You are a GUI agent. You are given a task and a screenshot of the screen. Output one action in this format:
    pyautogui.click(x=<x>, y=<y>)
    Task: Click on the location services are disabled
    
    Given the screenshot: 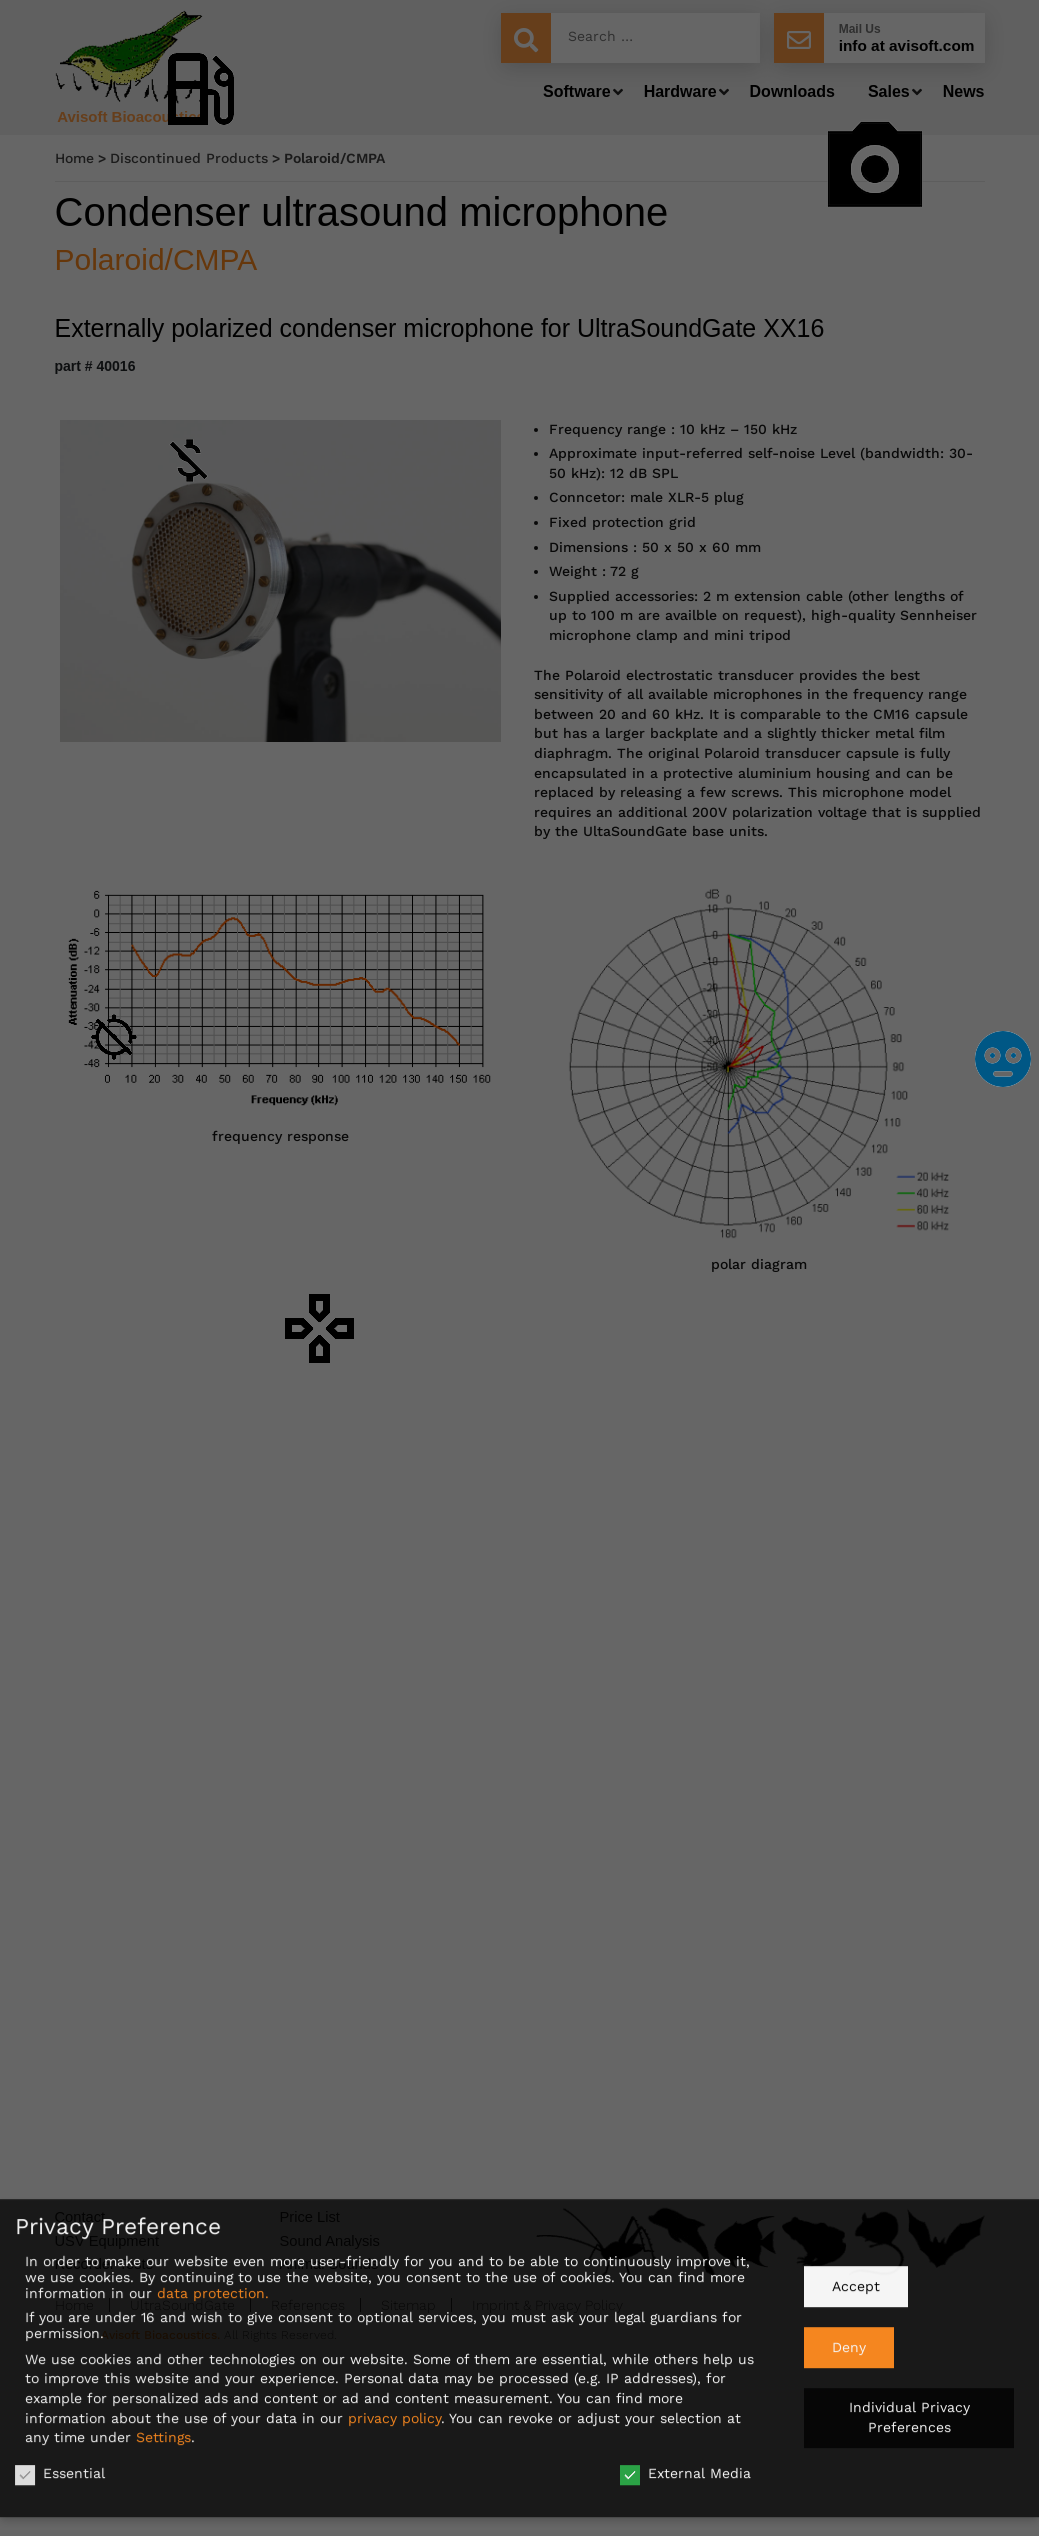 What is the action you would take?
    pyautogui.click(x=114, y=1037)
    